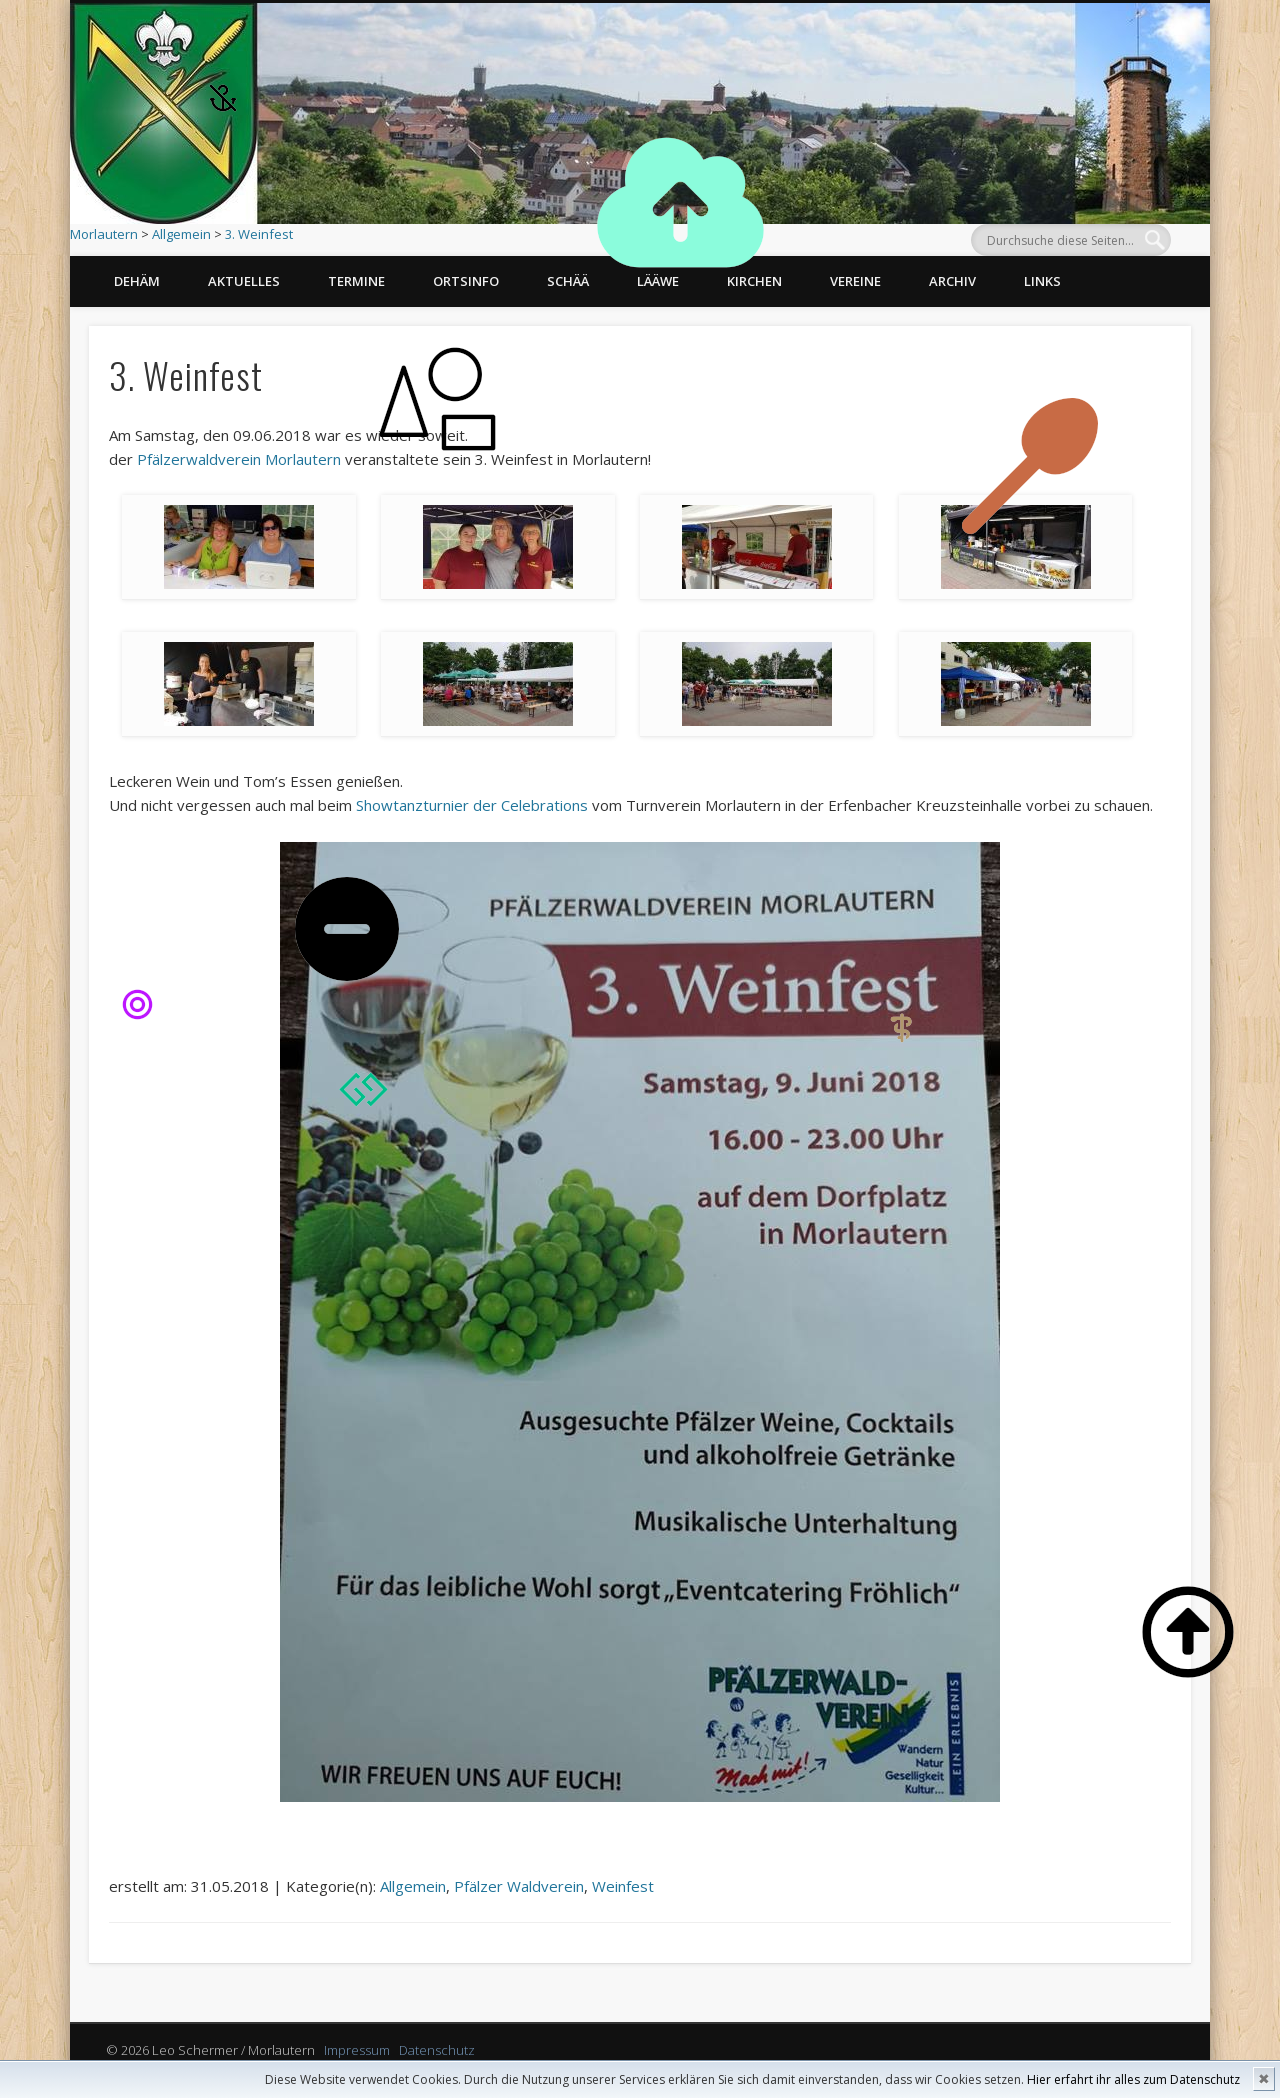 Image resolution: width=1280 pixels, height=2098 pixels. I want to click on select a single option from a list, so click(137, 1004).